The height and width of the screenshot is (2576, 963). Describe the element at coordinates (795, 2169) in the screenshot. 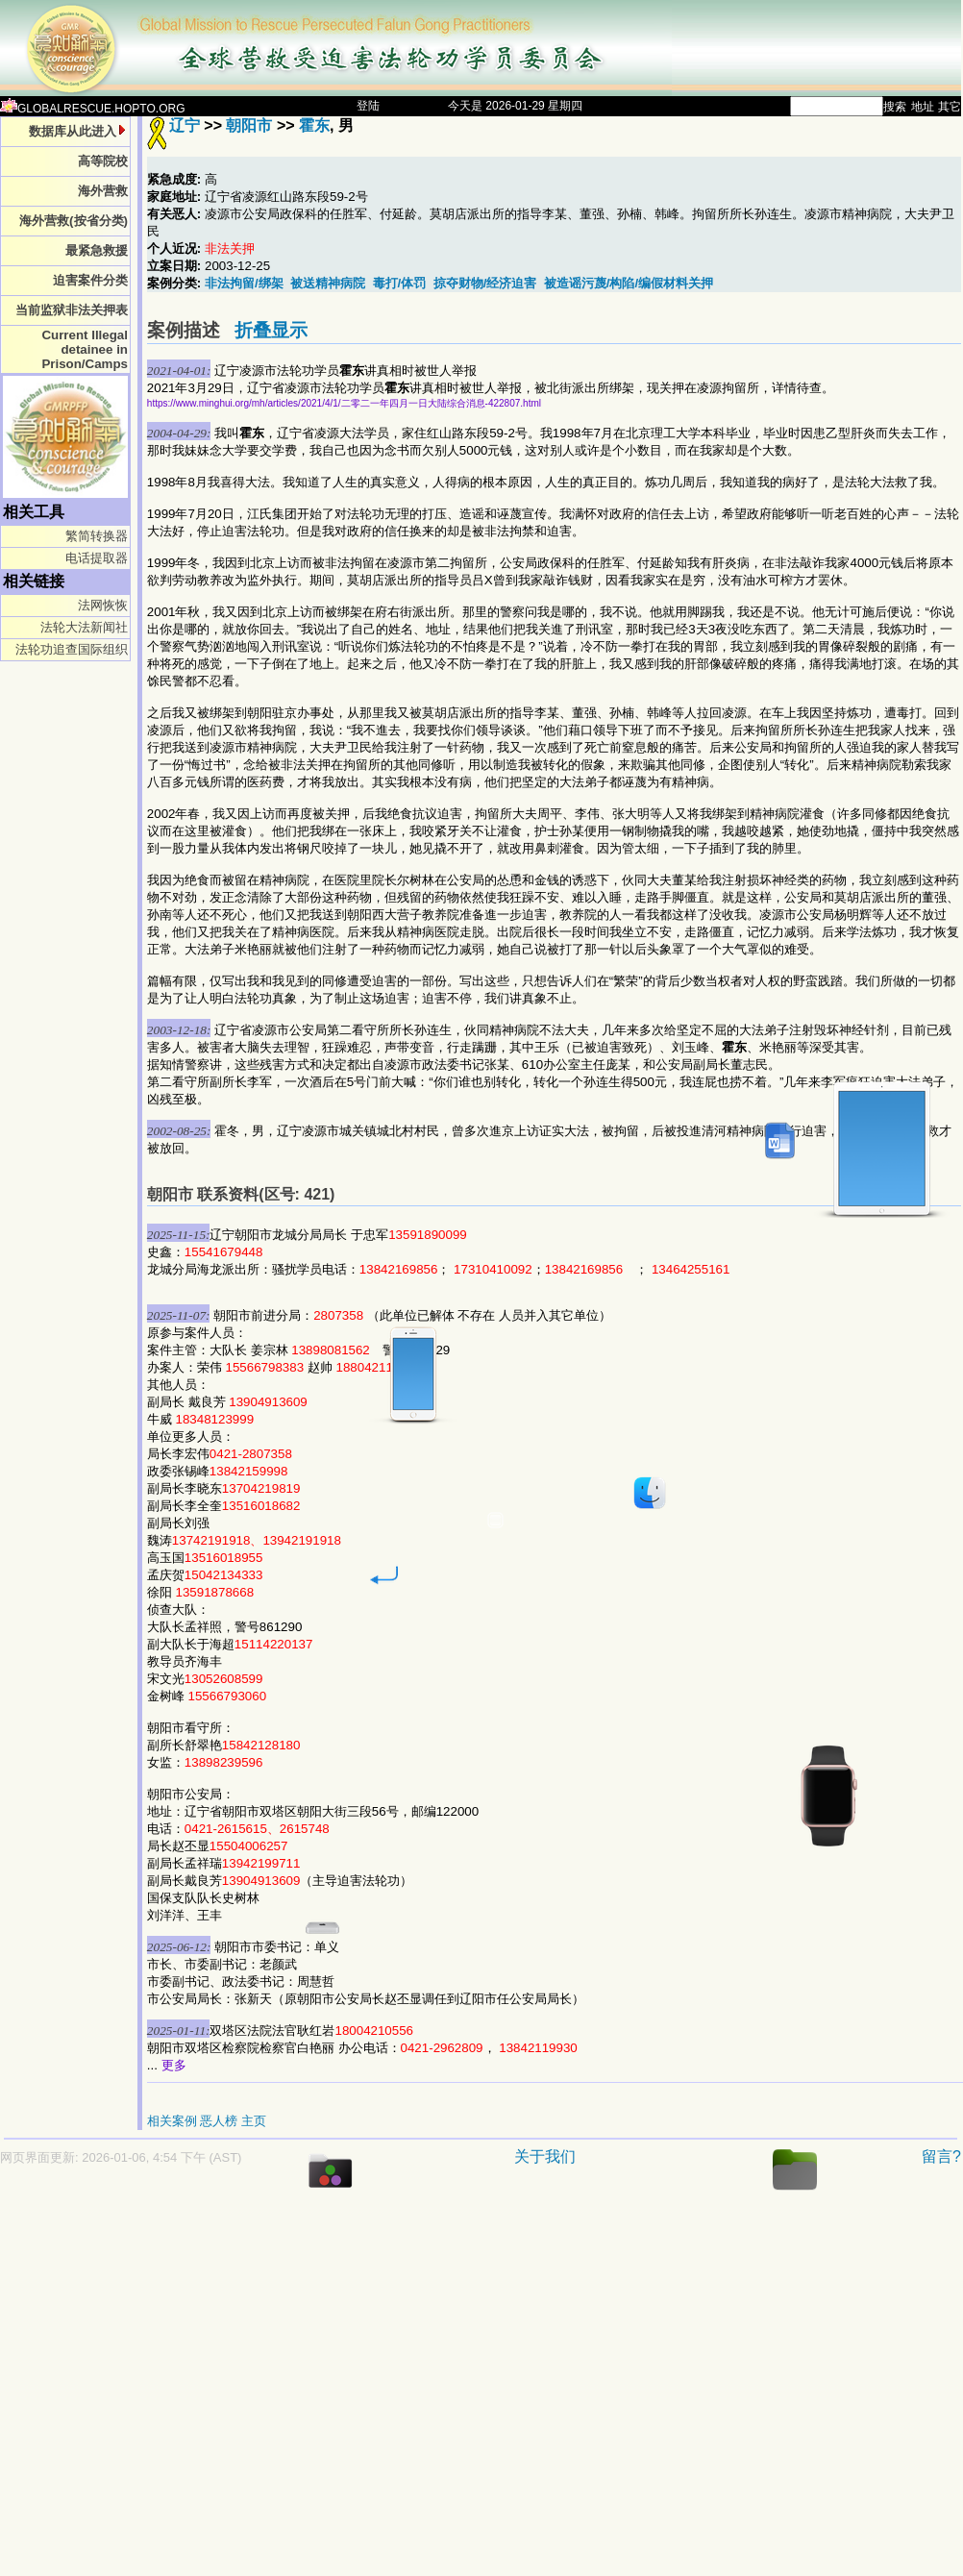

I see `open folder containing files` at that location.